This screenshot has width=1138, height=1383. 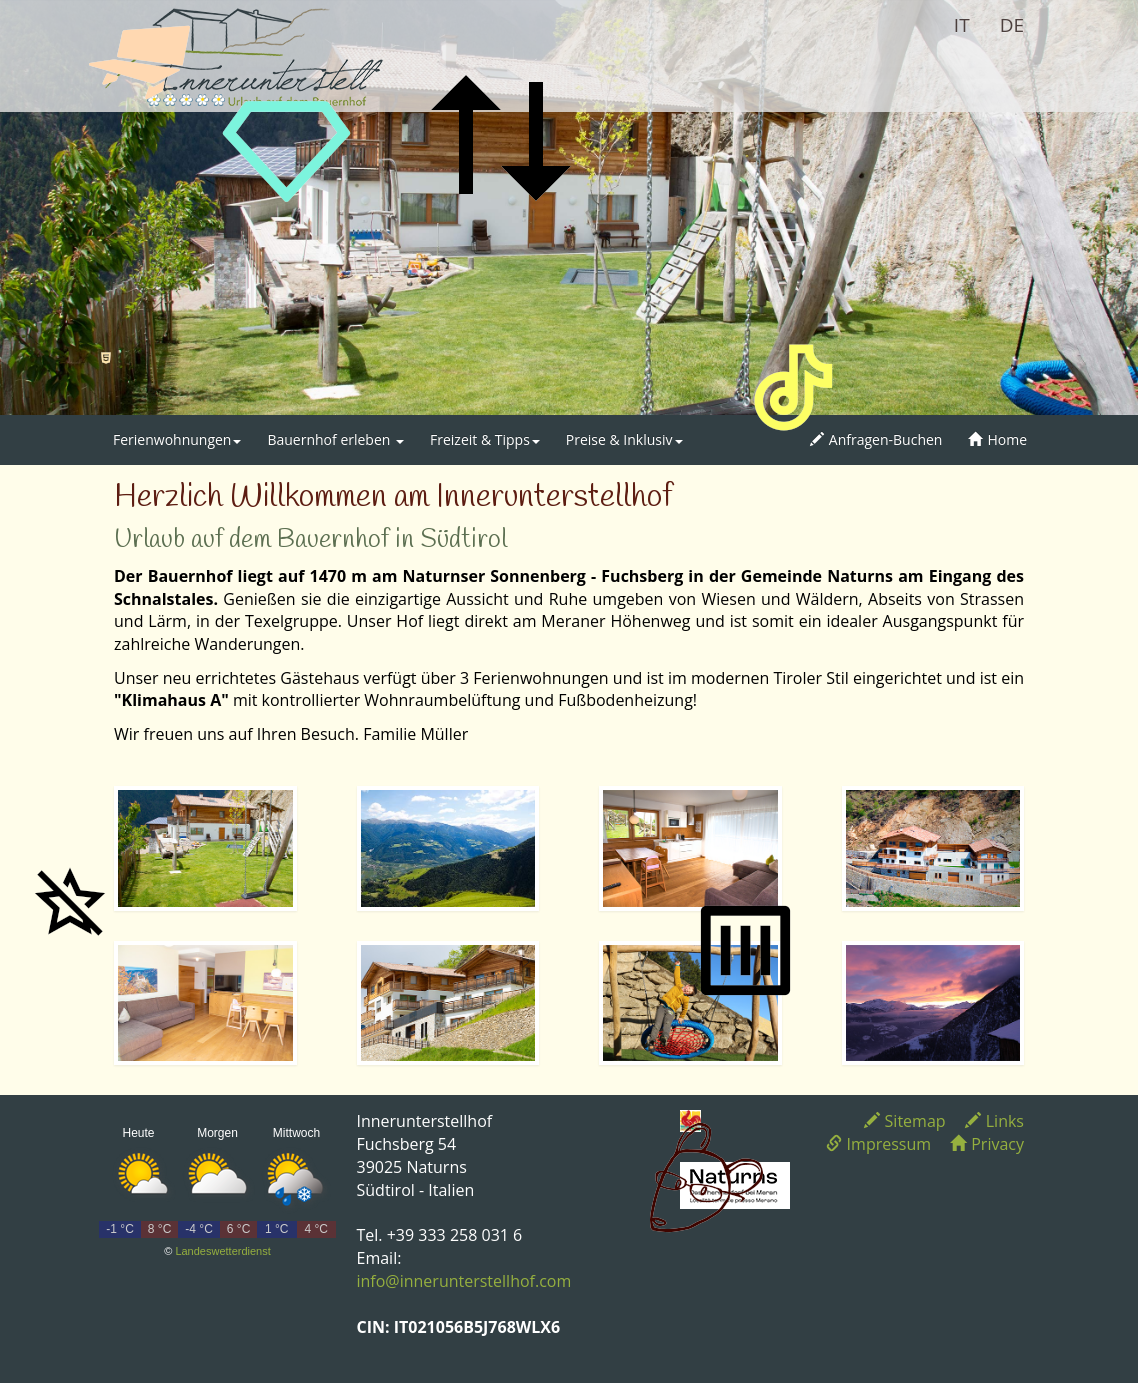 What do you see at coordinates (139, 62) in the screenshot?
I see `open Blockbench 3D modeling application` at bounding box center [139, 62].